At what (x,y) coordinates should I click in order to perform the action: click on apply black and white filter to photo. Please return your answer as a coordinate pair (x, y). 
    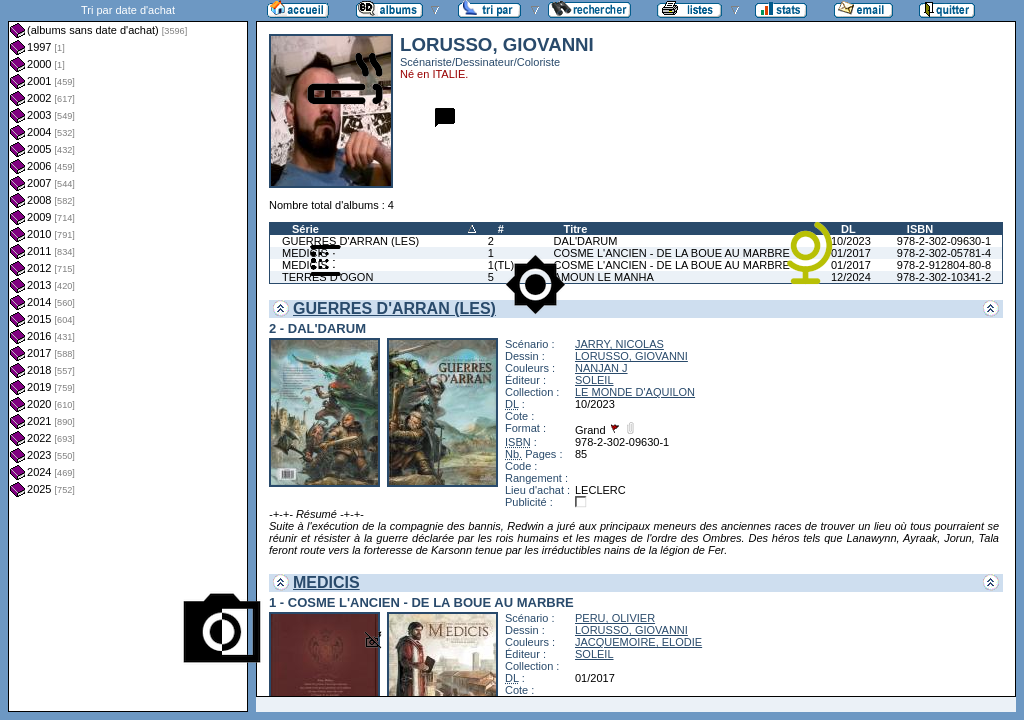
    Looking at the image, I should click on (222, 628).